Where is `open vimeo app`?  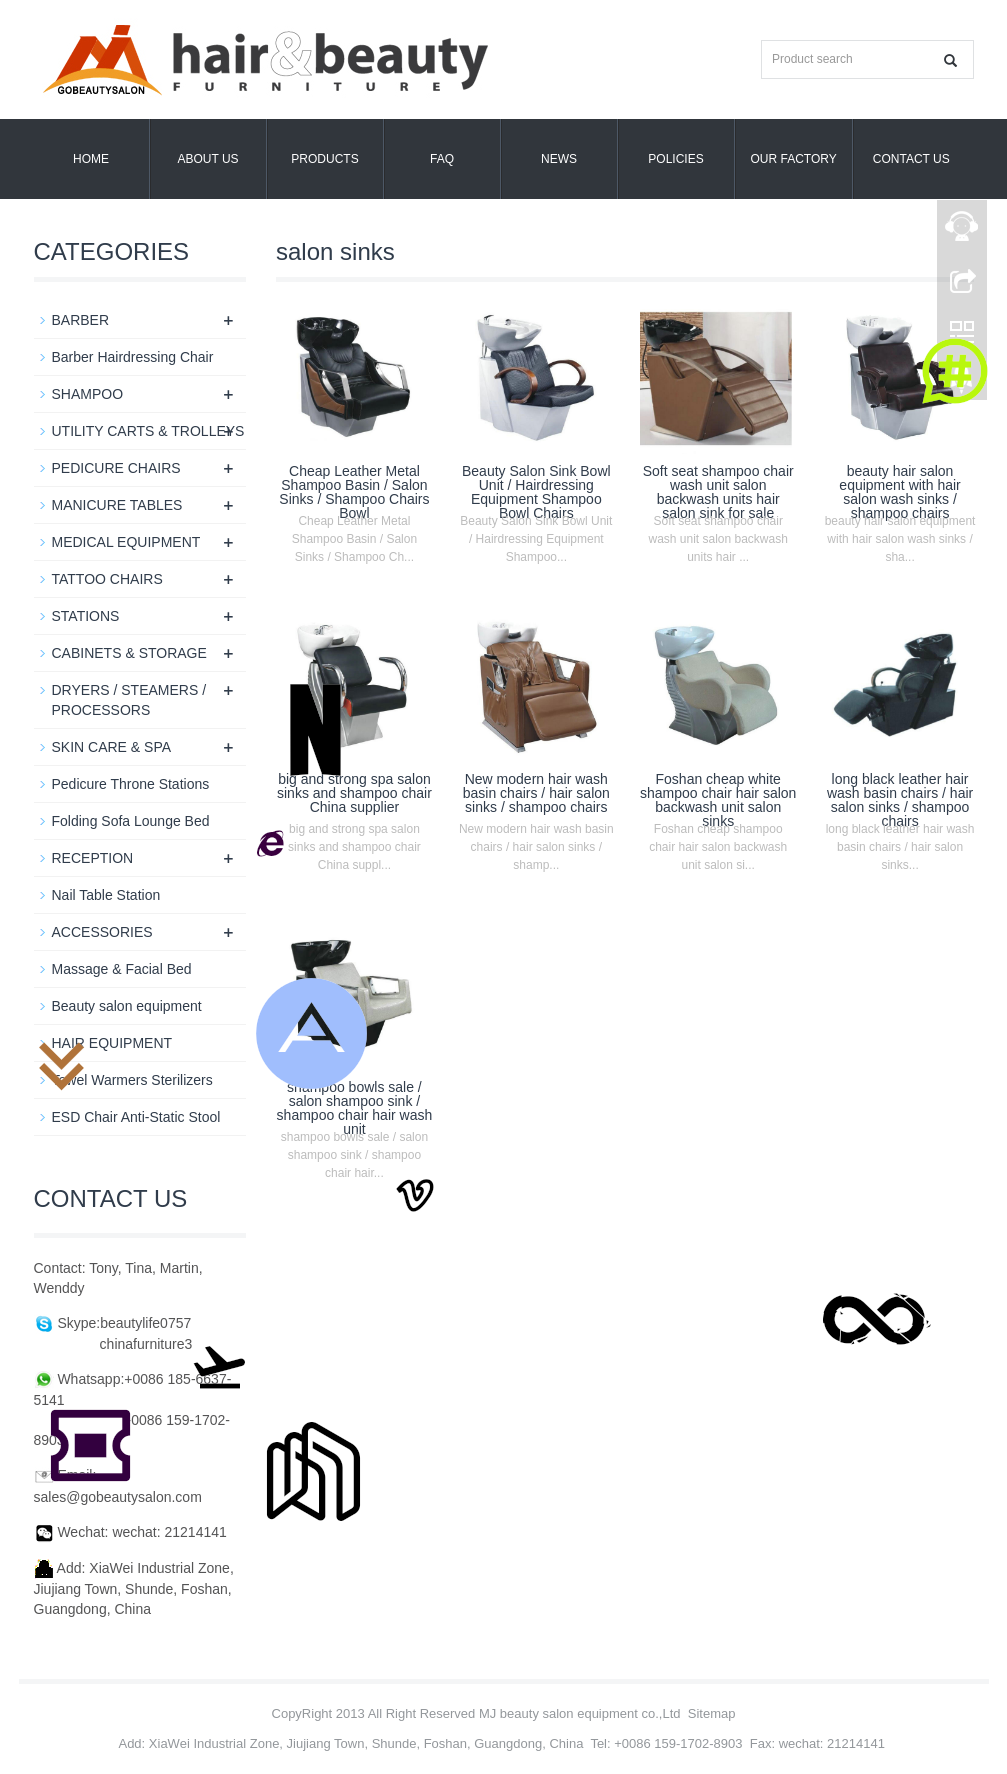
open vimeo app is located at coordinates (416, 1195).